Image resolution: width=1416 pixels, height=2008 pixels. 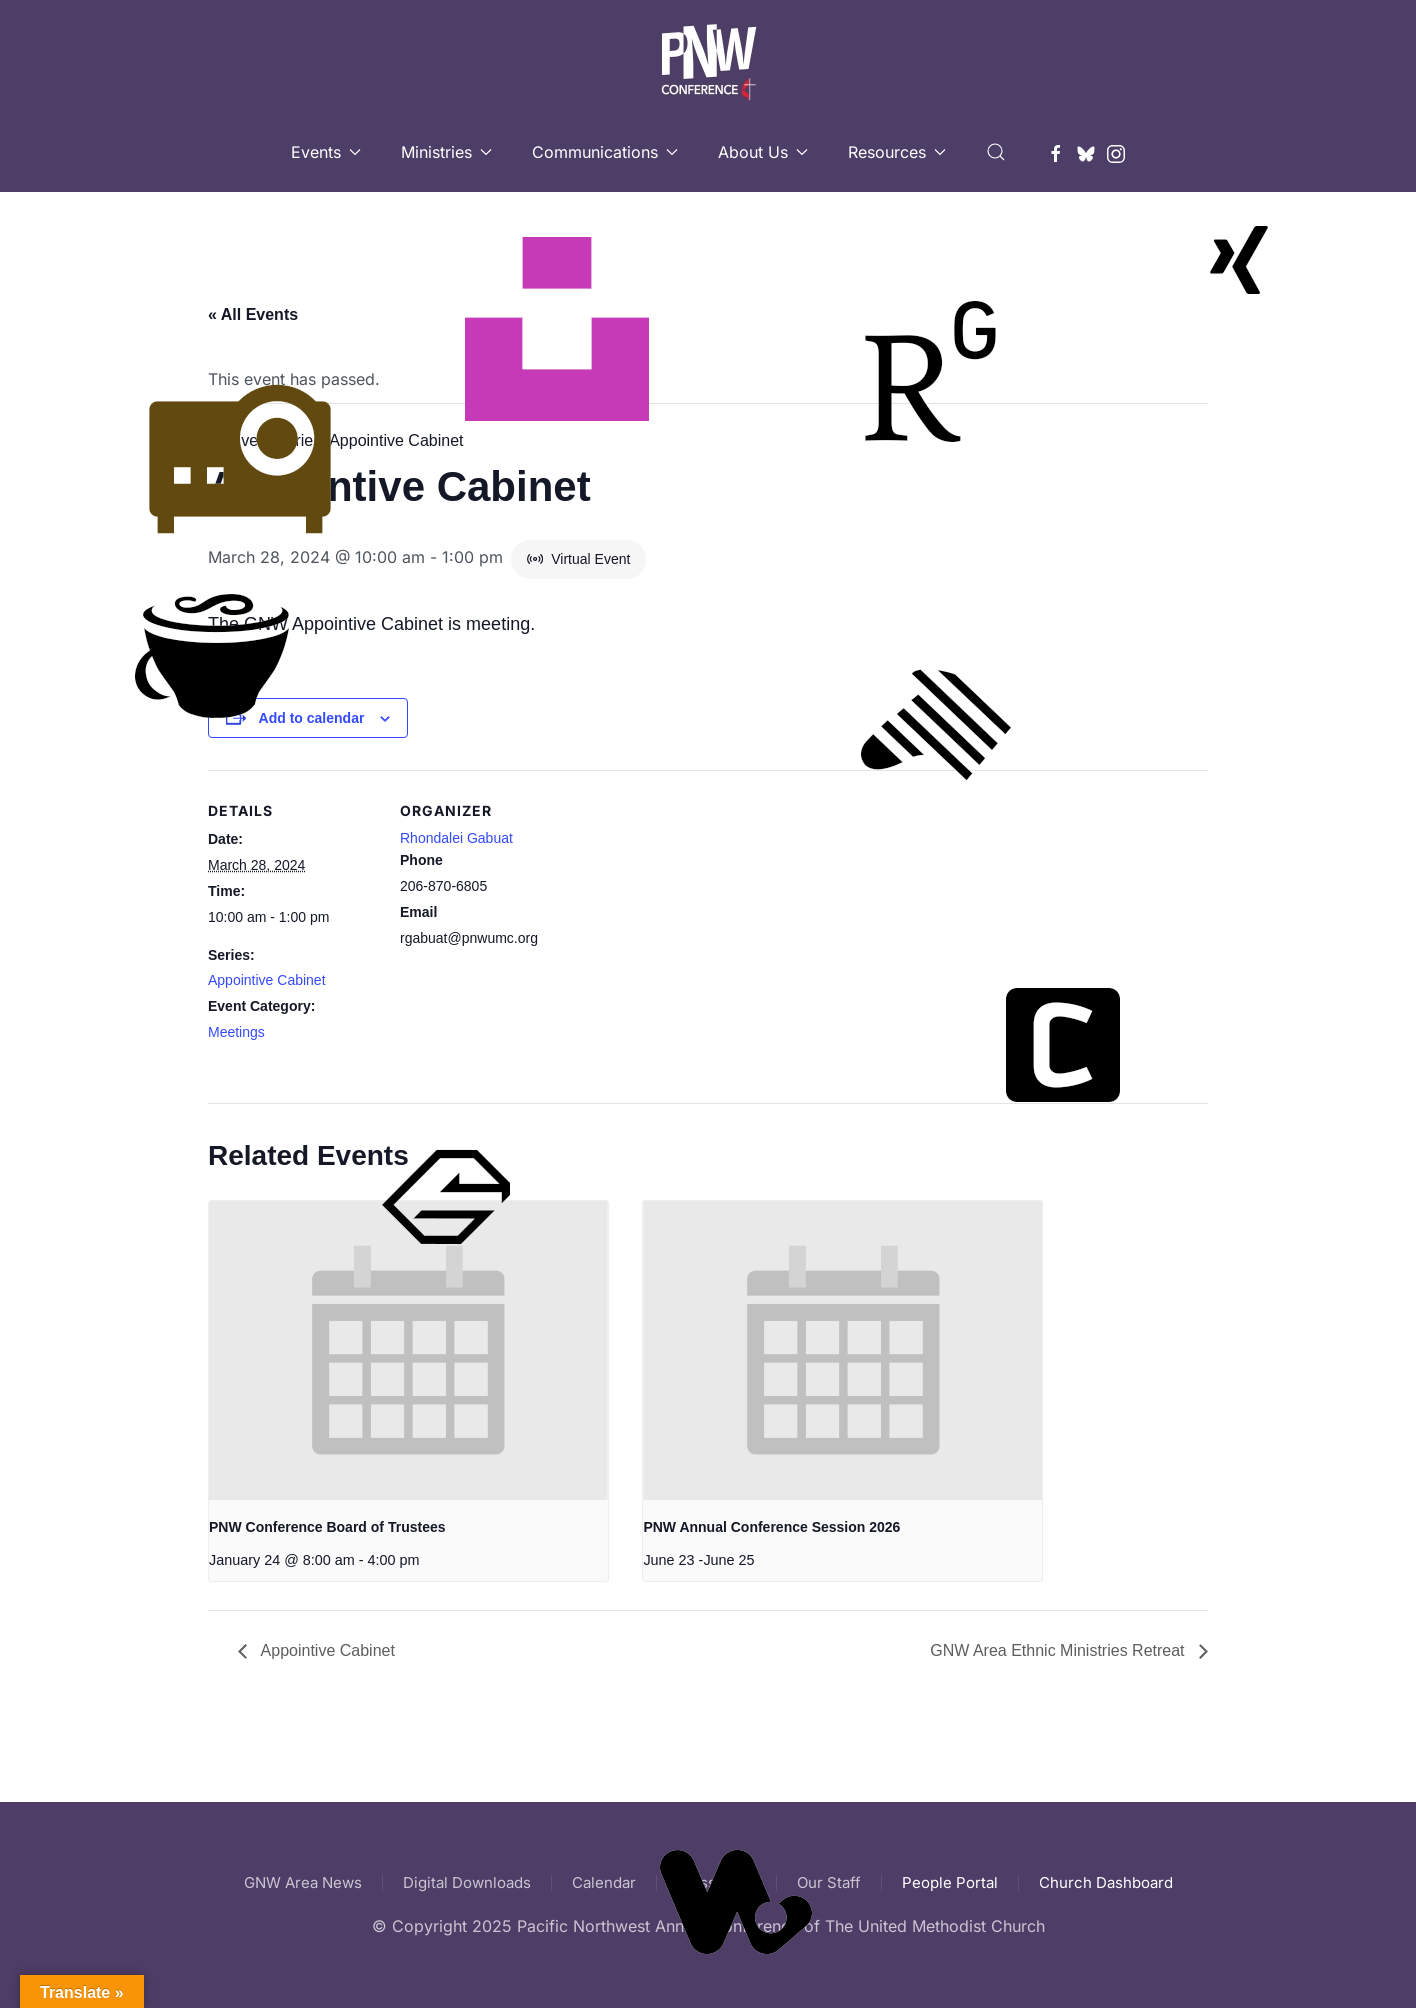 What do you see at coordinates (446, 1197) in the screenshot?
I see `garuda linux operating system logo` at bounding box center [446, 1197].